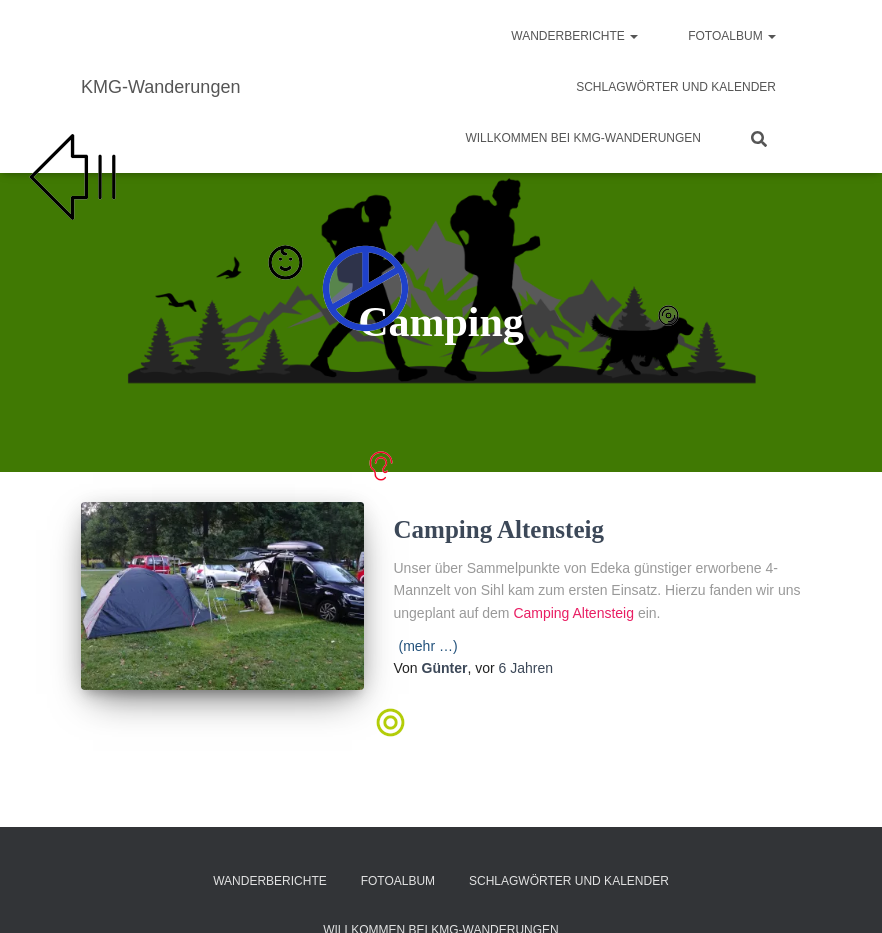 The height and width of the screenshot is (933, 882). Describe the element at coordinates (76, 177) in the screenshot. I see `skip to previous track or beginning` at that location.